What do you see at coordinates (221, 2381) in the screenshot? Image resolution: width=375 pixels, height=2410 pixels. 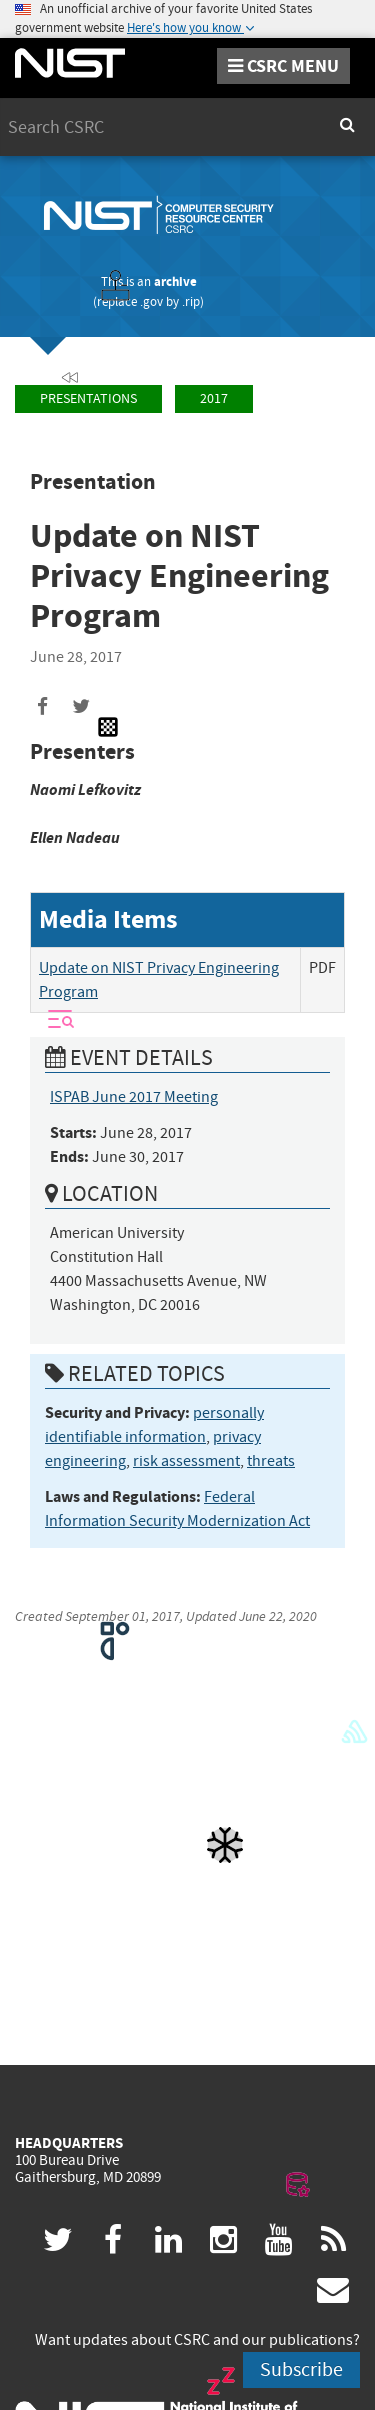 I see `indicates sleep mode or inactive state` at bounding box center [221, 2381].